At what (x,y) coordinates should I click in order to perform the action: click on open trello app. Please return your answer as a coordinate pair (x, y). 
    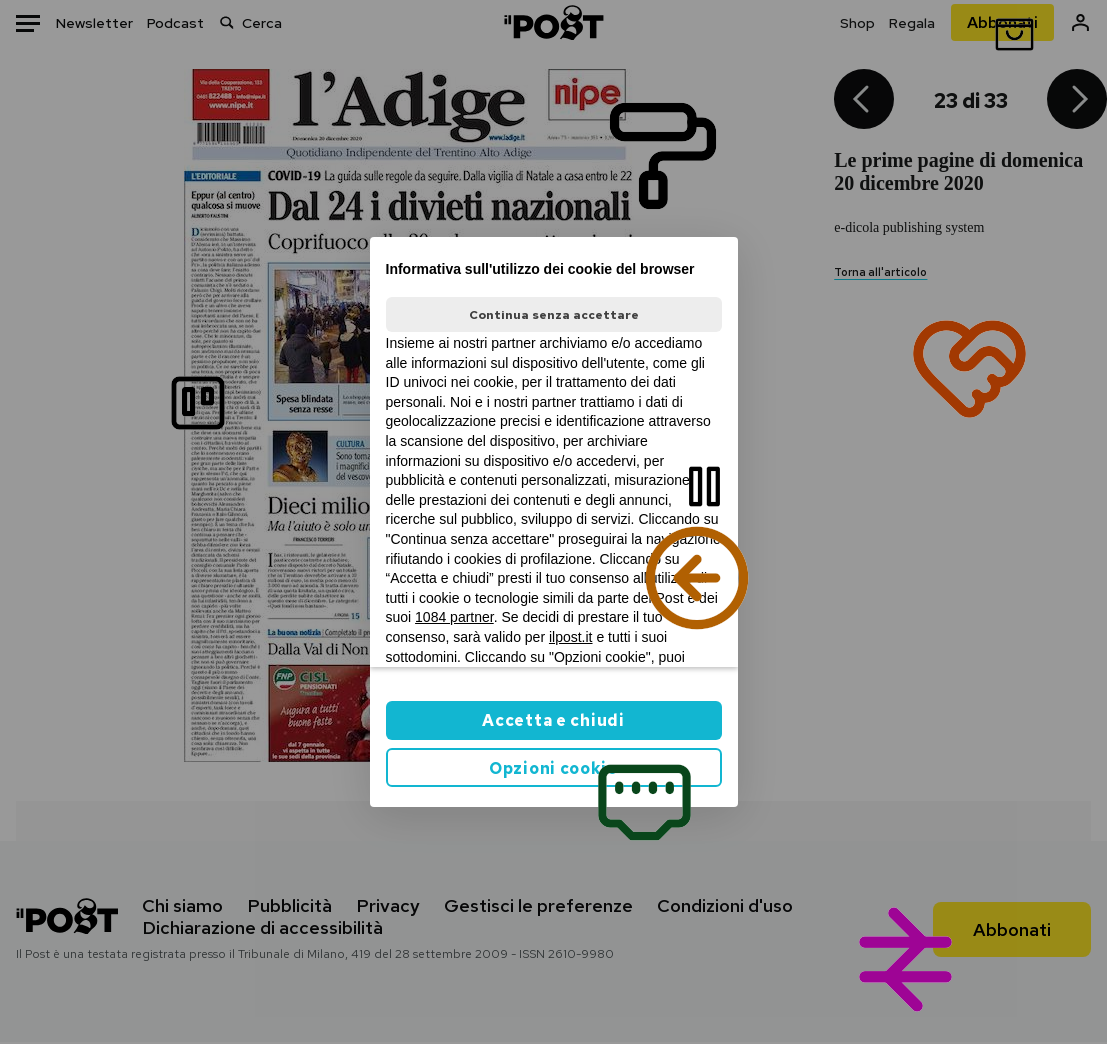
    Looking at the image, I should click on (198, 403).